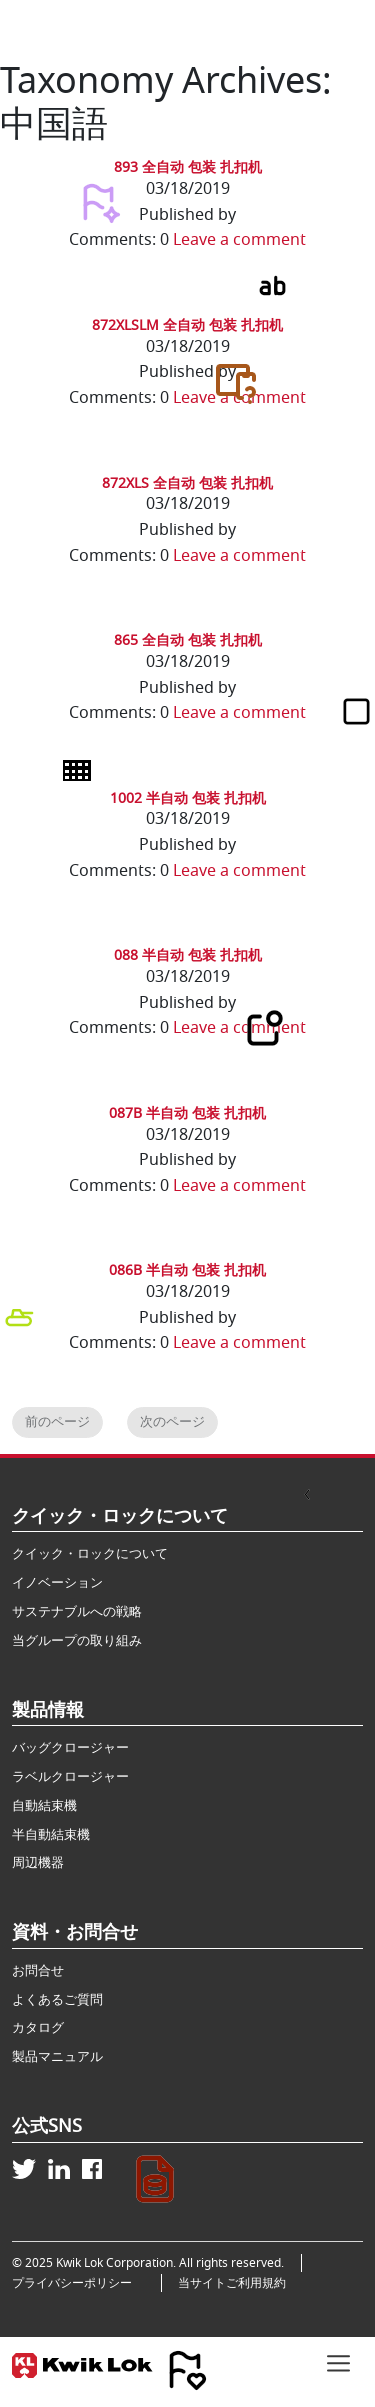  Describe the element at coordinates (236, 382) in the screenshot. I see `get help with connected devices` at that location.